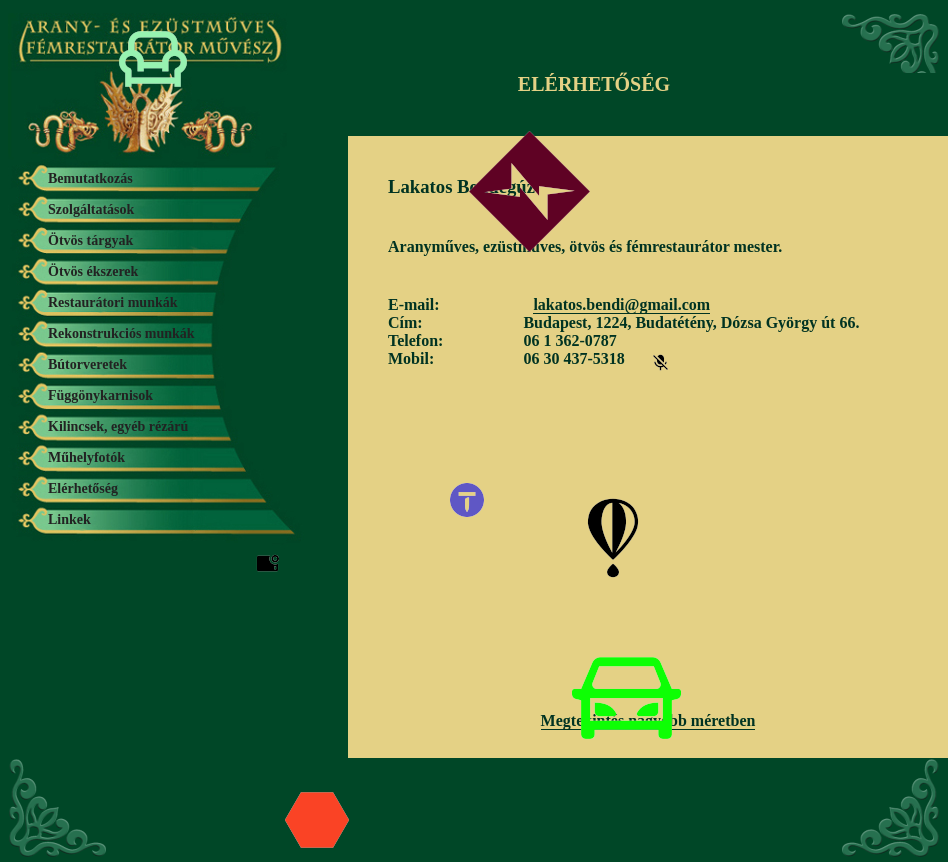  What do you see at coordinates (467, 500) in the screenshot?
I see `open the Thumbtack app` at bounding box center [467, 500].